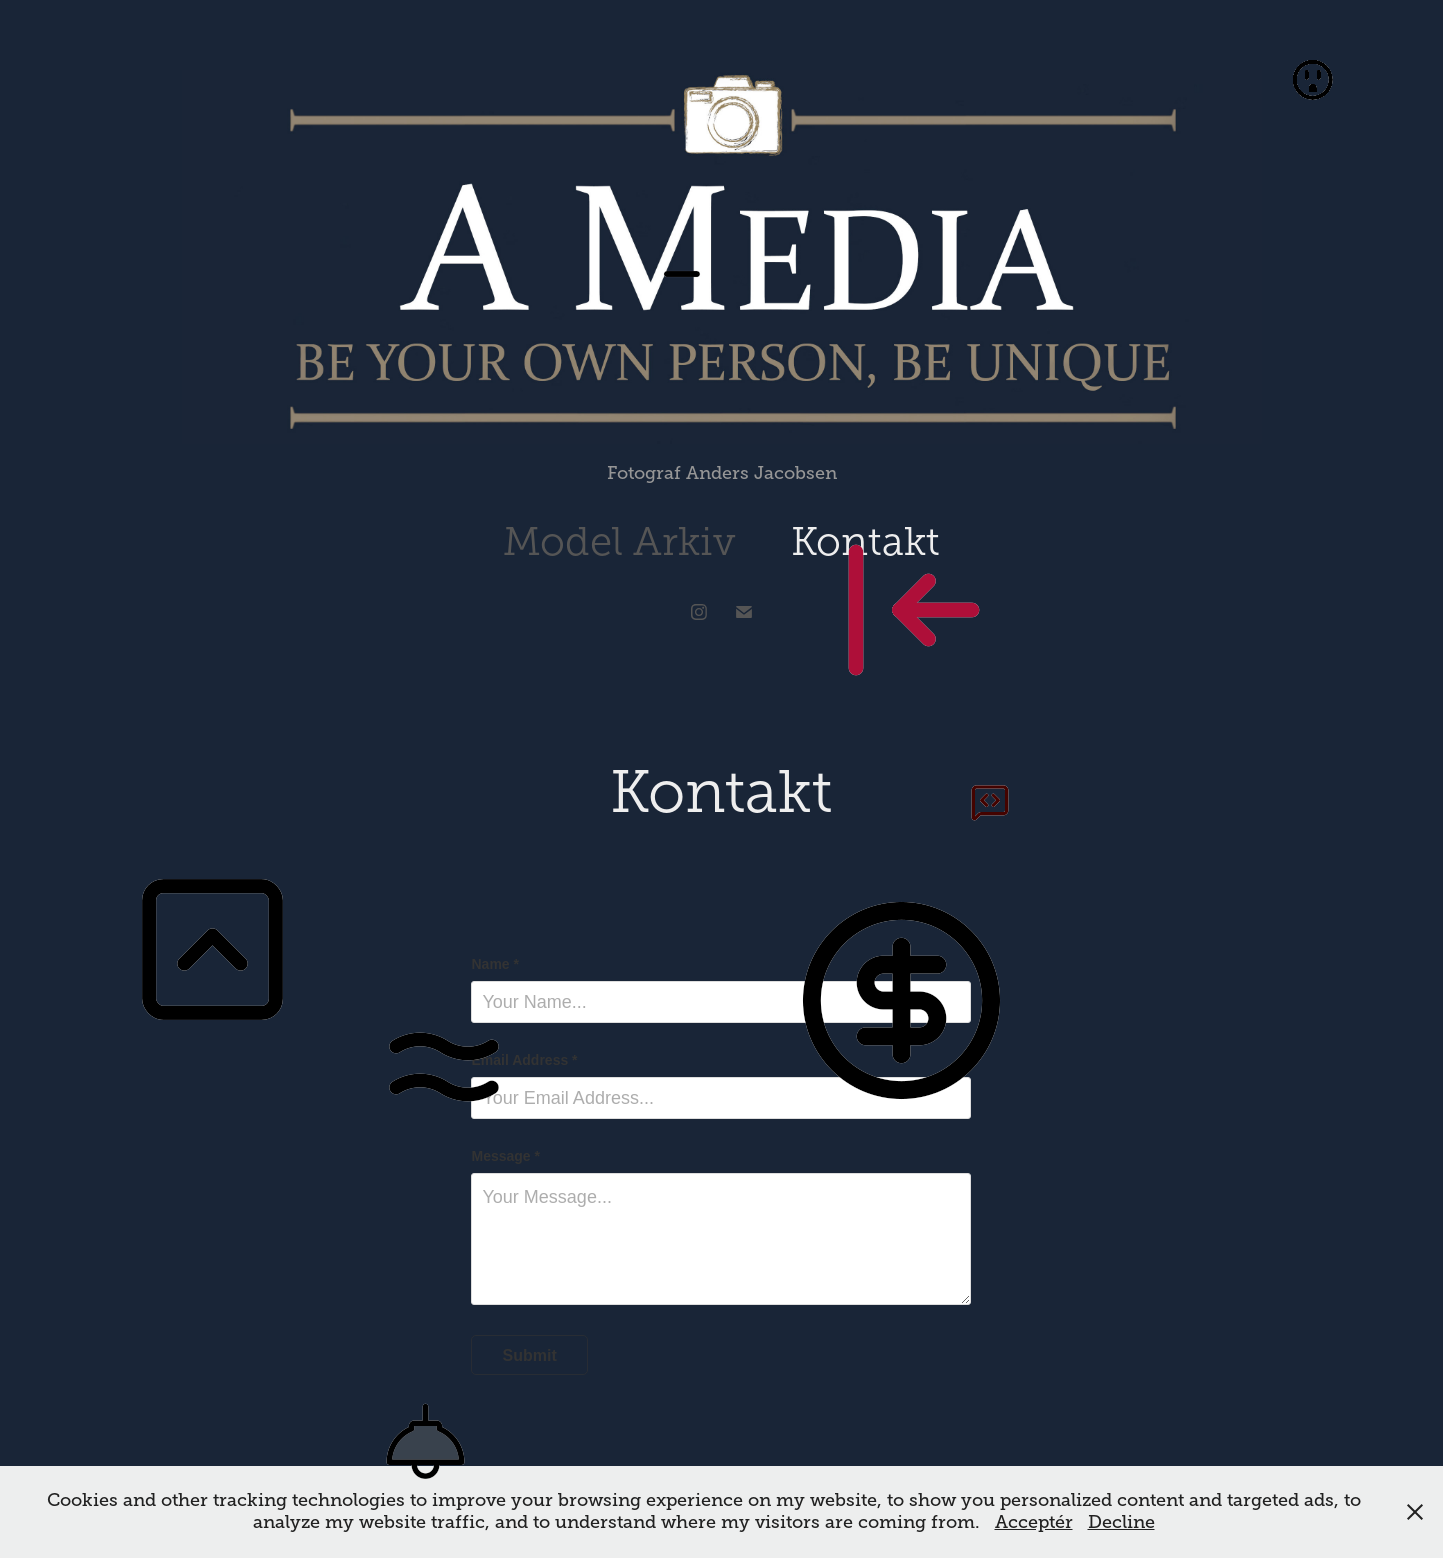 Image resolution: width=1443 pixels, height=1558 pixels. What do you see at coordinates (1313, 80) in the screenshot?
I see `electrical outlet or power socket indicator` at bounding box center [1313, 80].